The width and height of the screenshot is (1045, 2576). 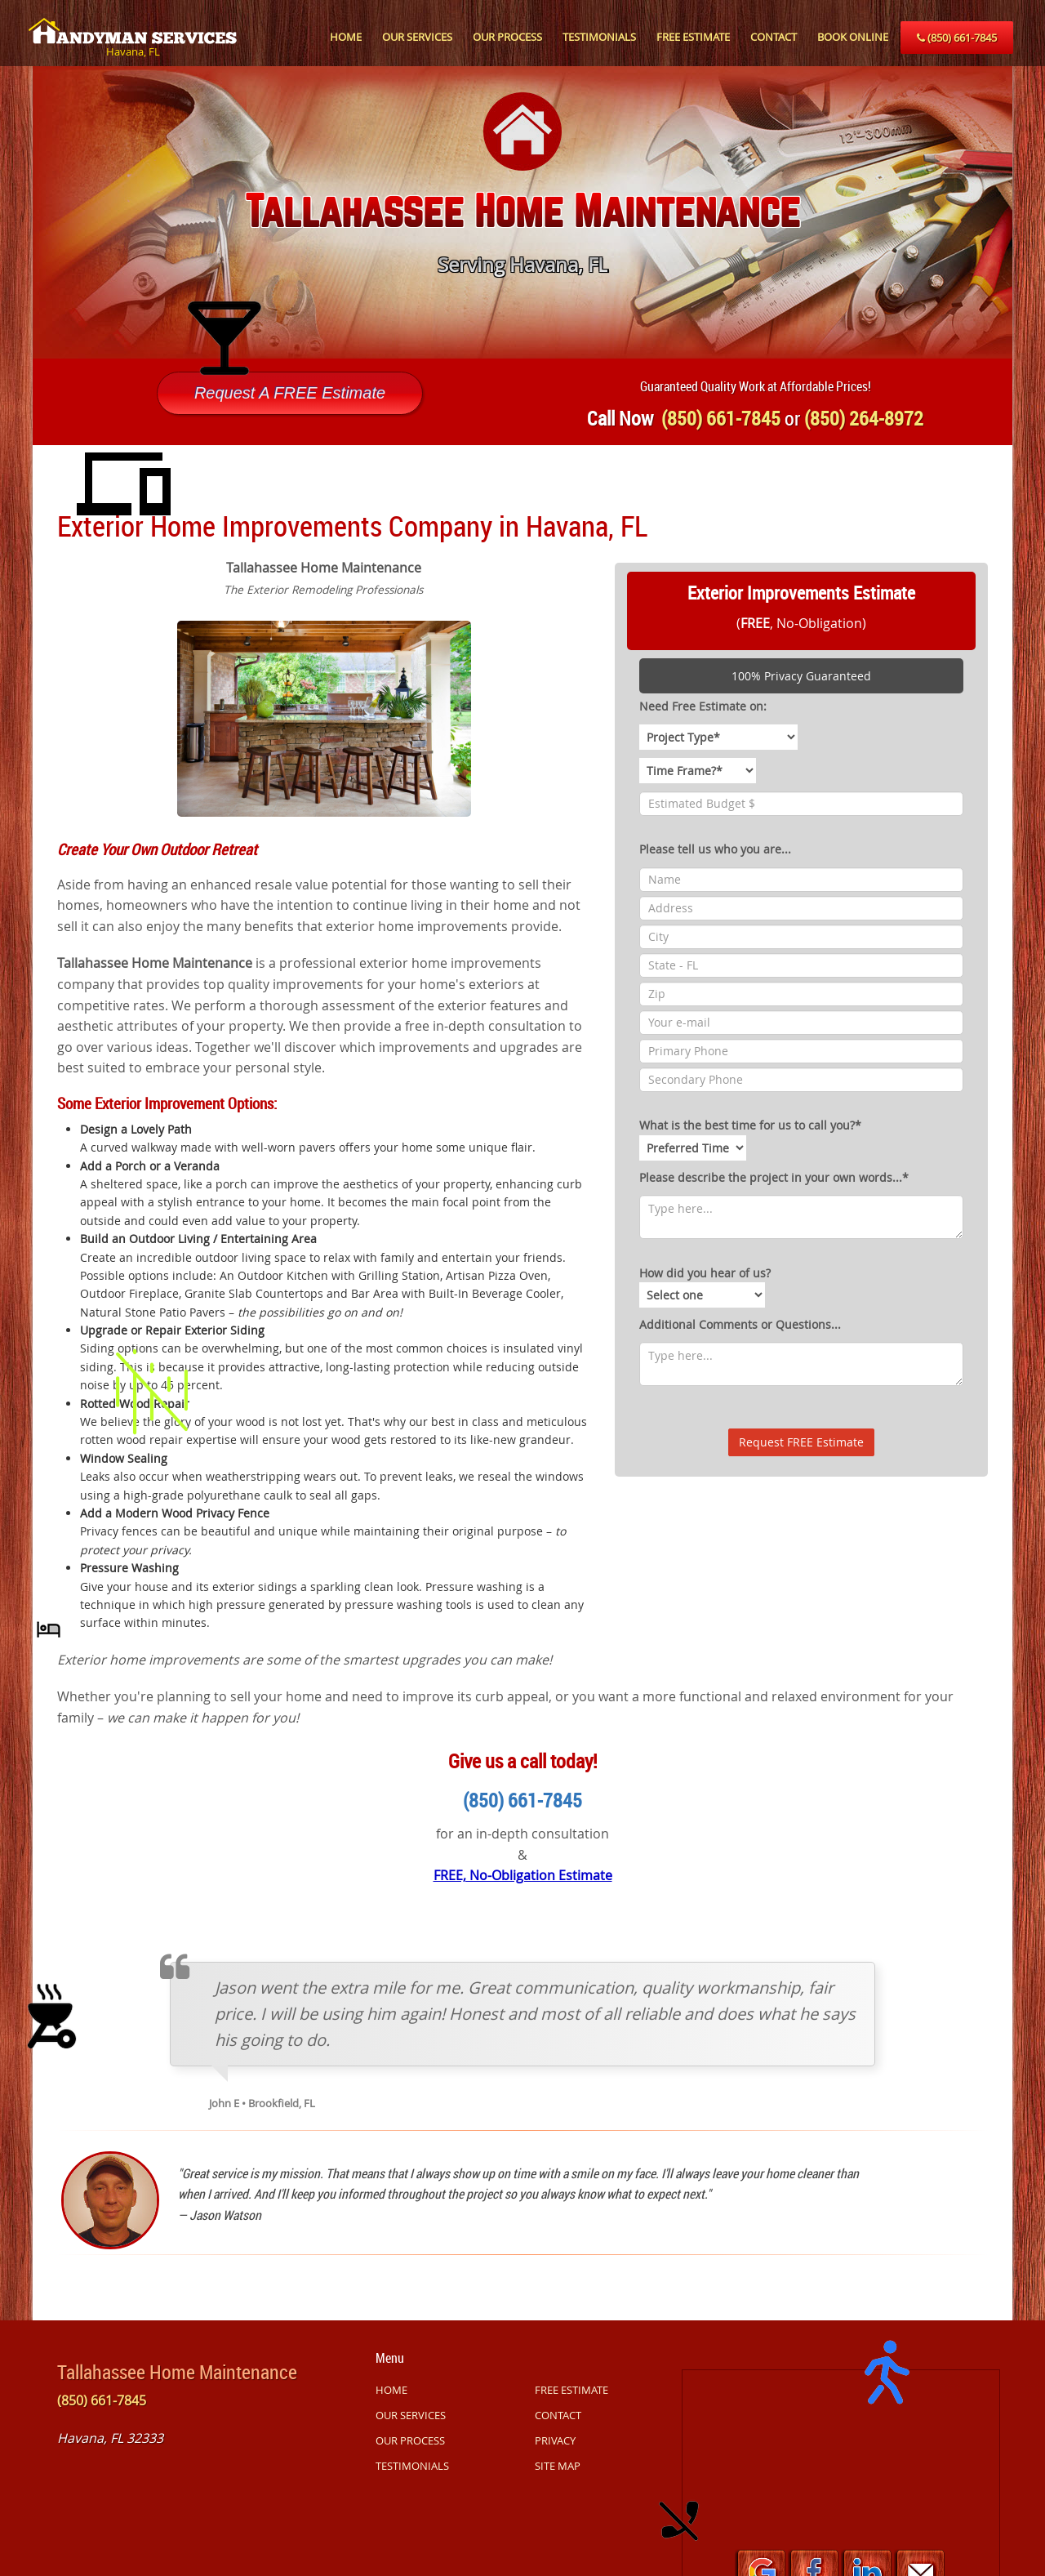 I want to click on find nearby hotels or accommodations, so click(x=48, y=1629).